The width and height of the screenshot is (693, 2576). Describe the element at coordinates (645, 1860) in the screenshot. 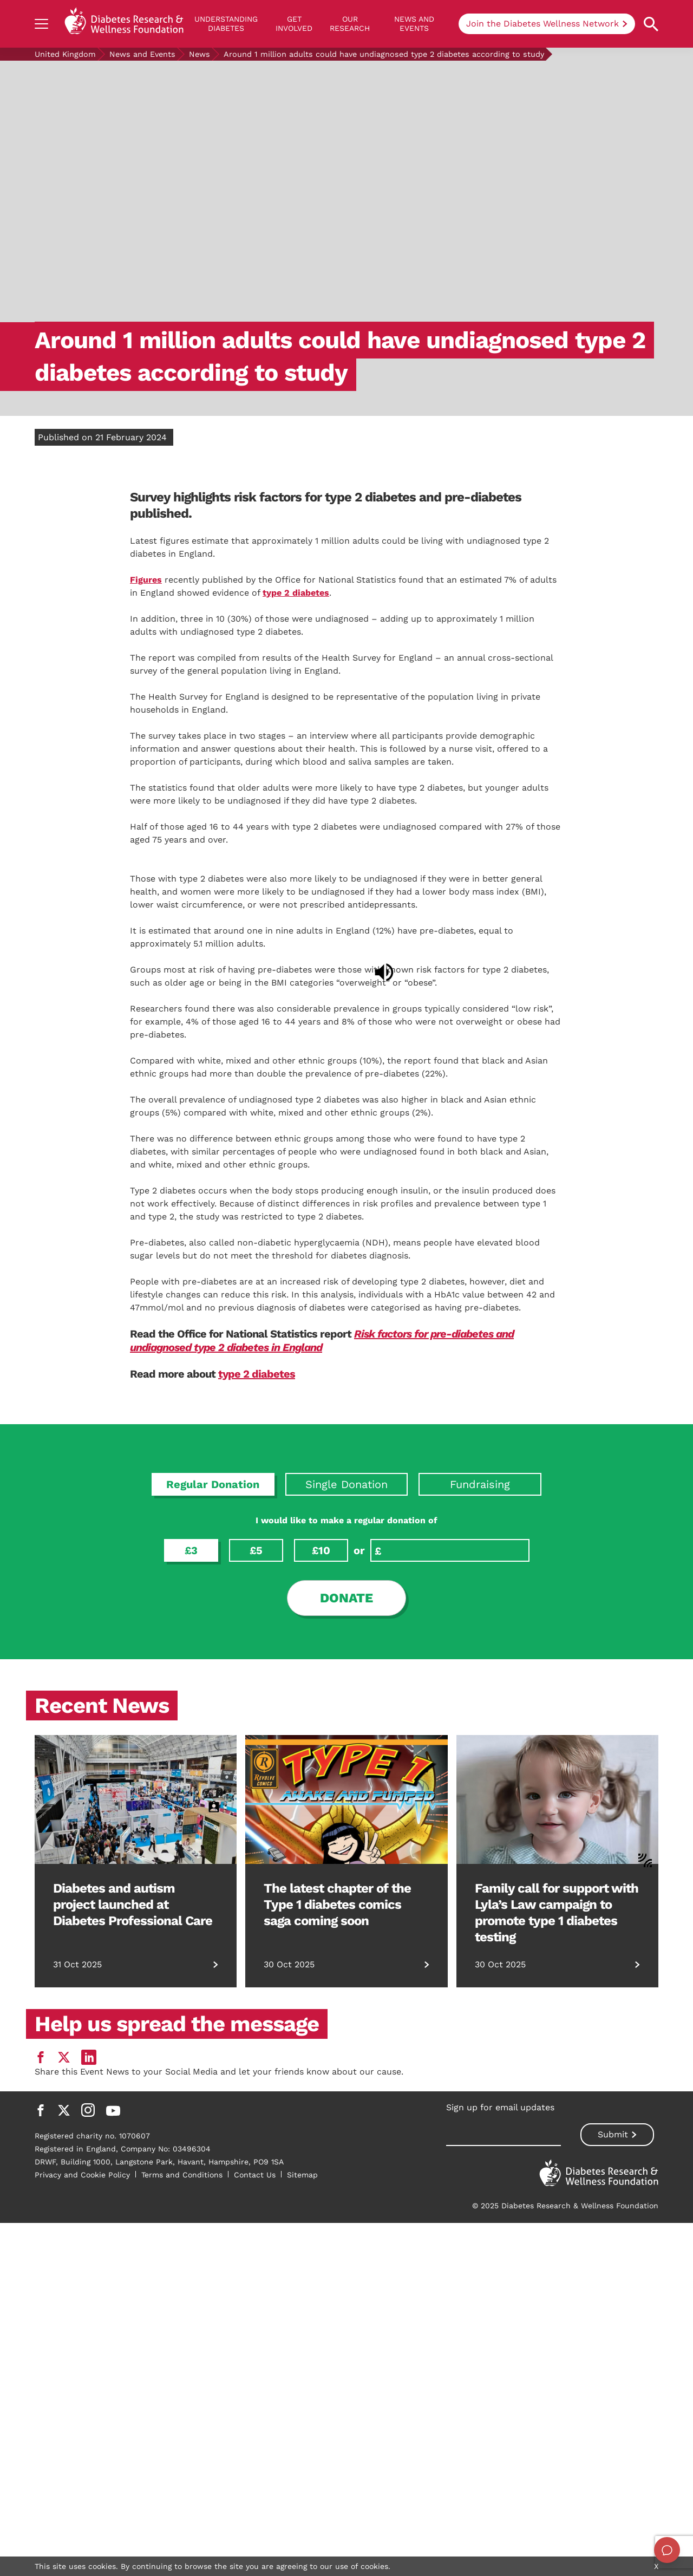

I see `enable lens flare or light leak effect` at that location.